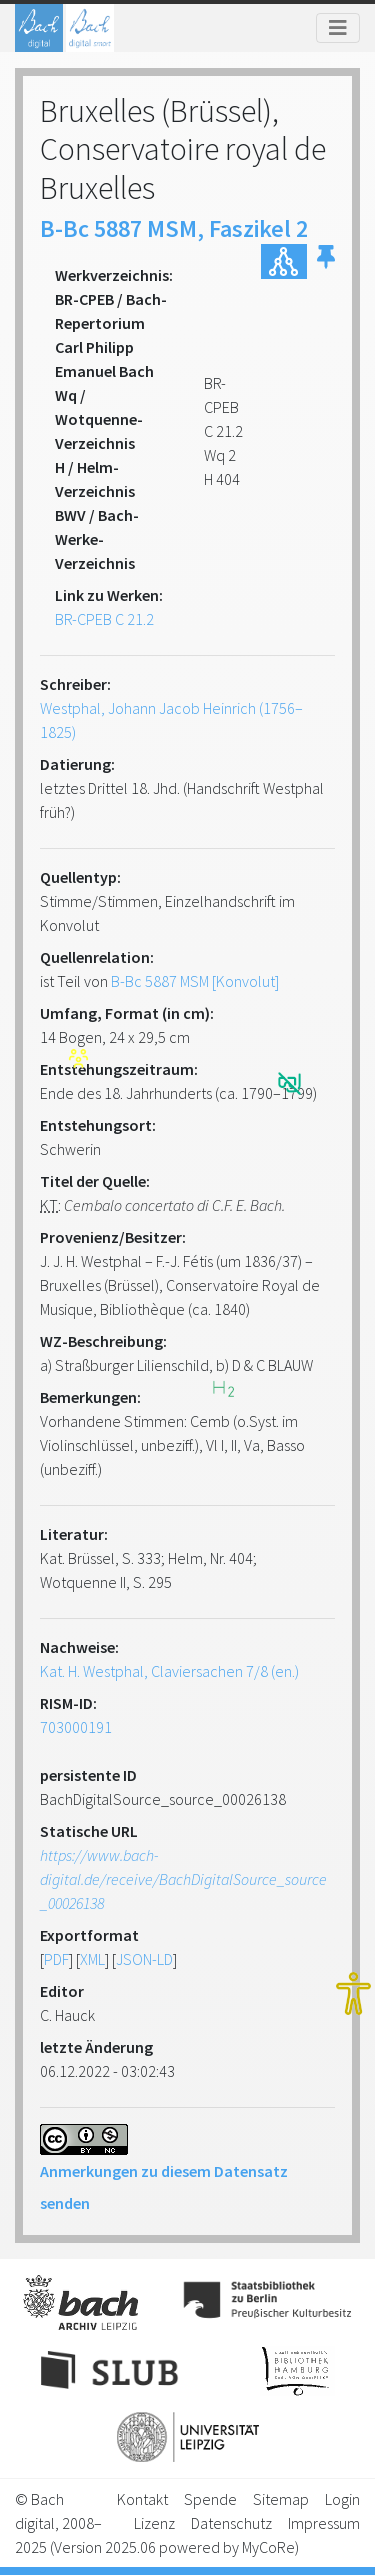  I want to click on disable scuba or diving mode, so click(289, 1083).